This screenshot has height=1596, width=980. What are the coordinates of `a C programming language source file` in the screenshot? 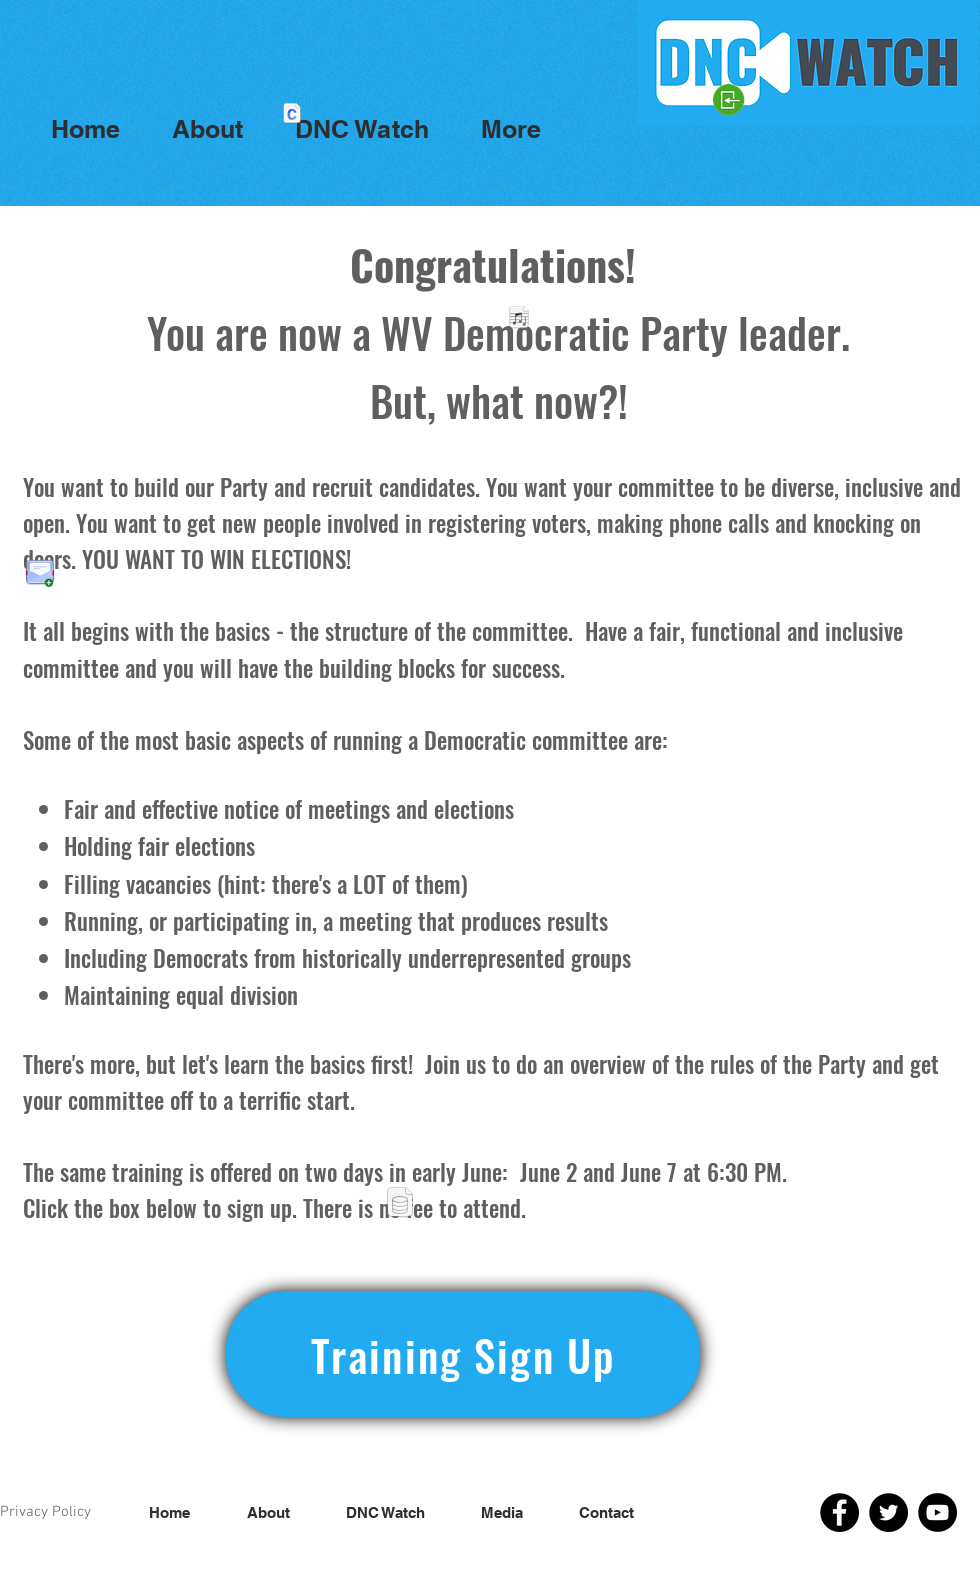 It's located at (292, 113).